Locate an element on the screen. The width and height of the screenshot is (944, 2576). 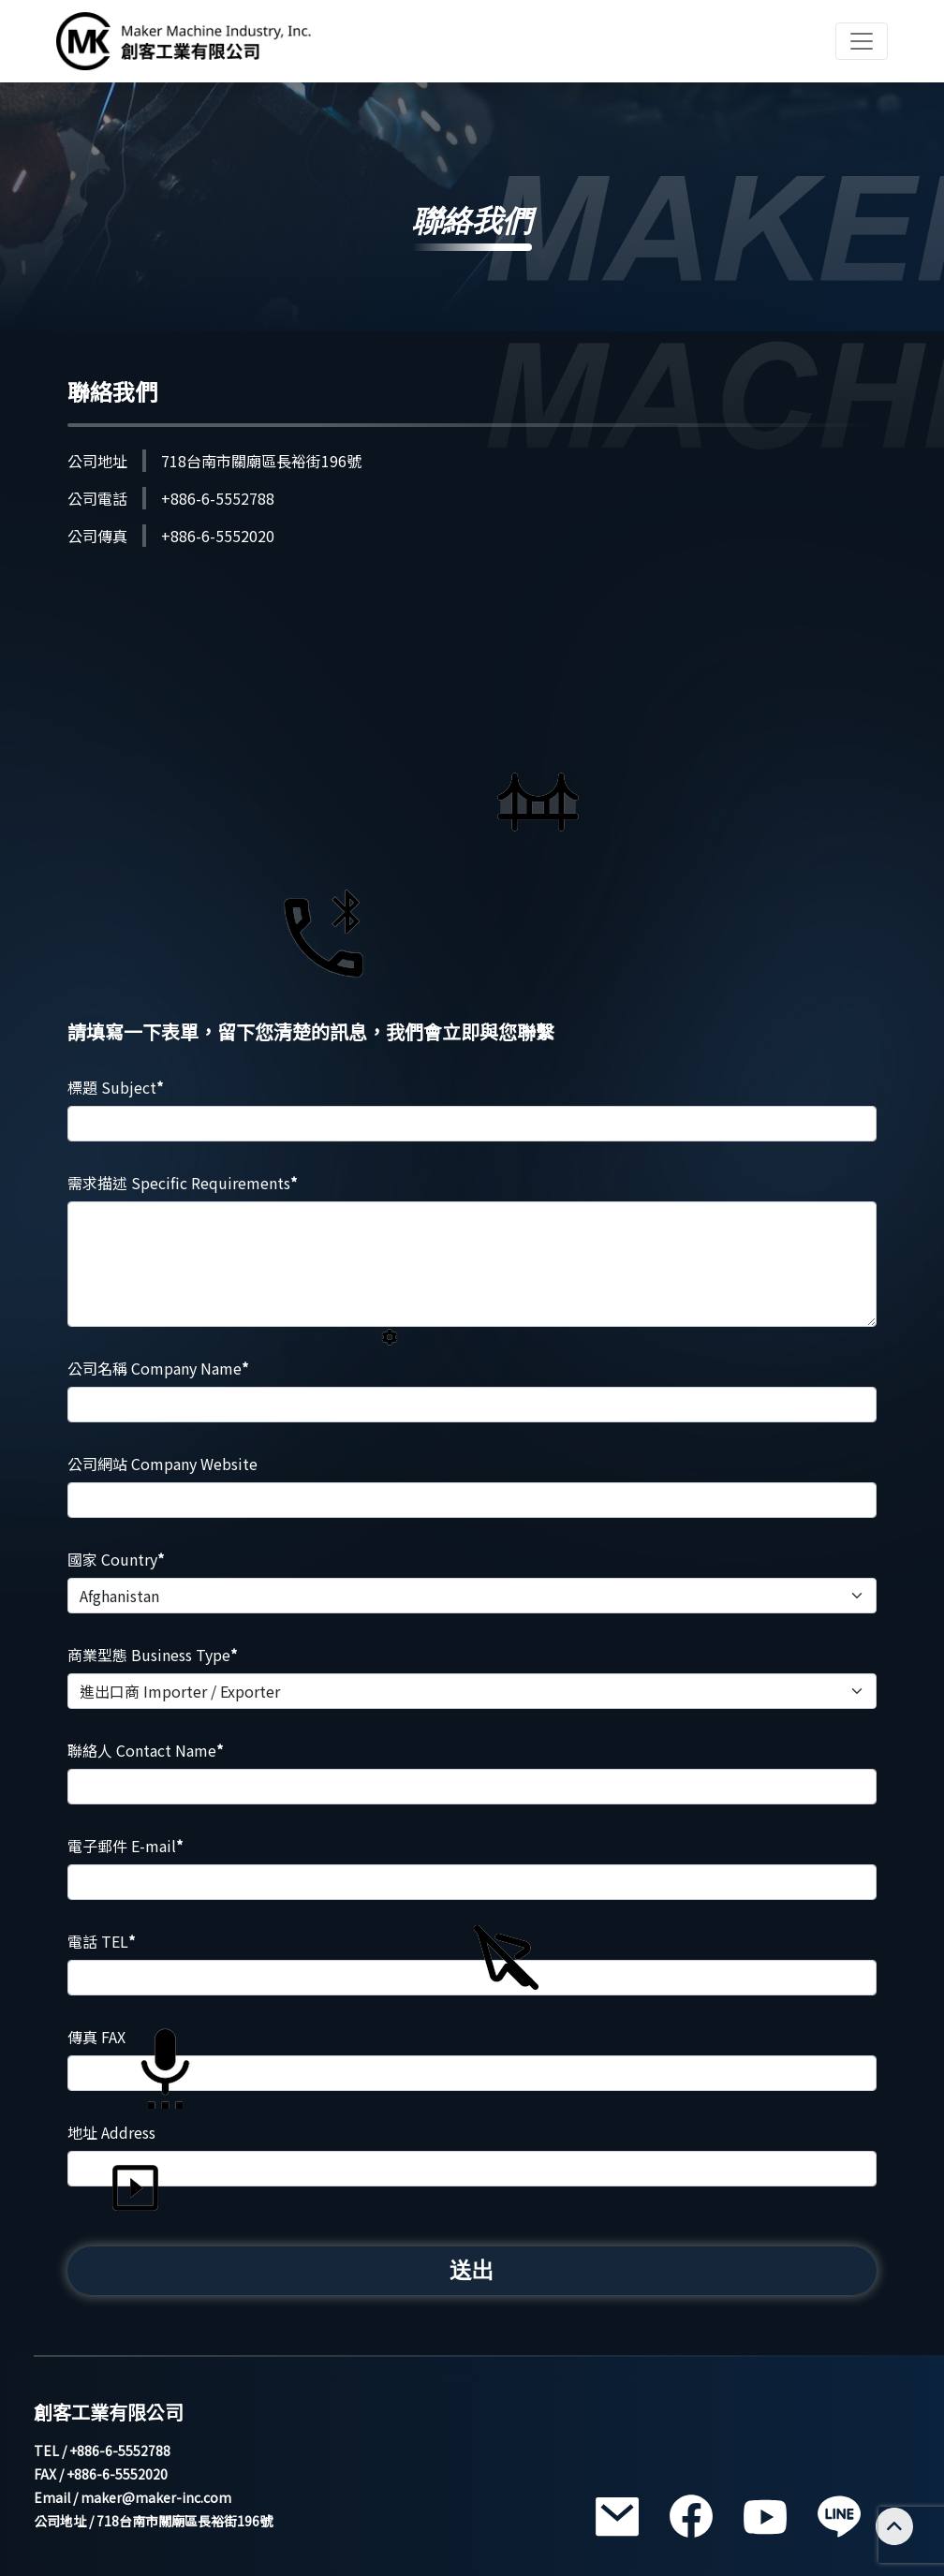
start a slideshow presentation is located at coordinates (135, 2187).